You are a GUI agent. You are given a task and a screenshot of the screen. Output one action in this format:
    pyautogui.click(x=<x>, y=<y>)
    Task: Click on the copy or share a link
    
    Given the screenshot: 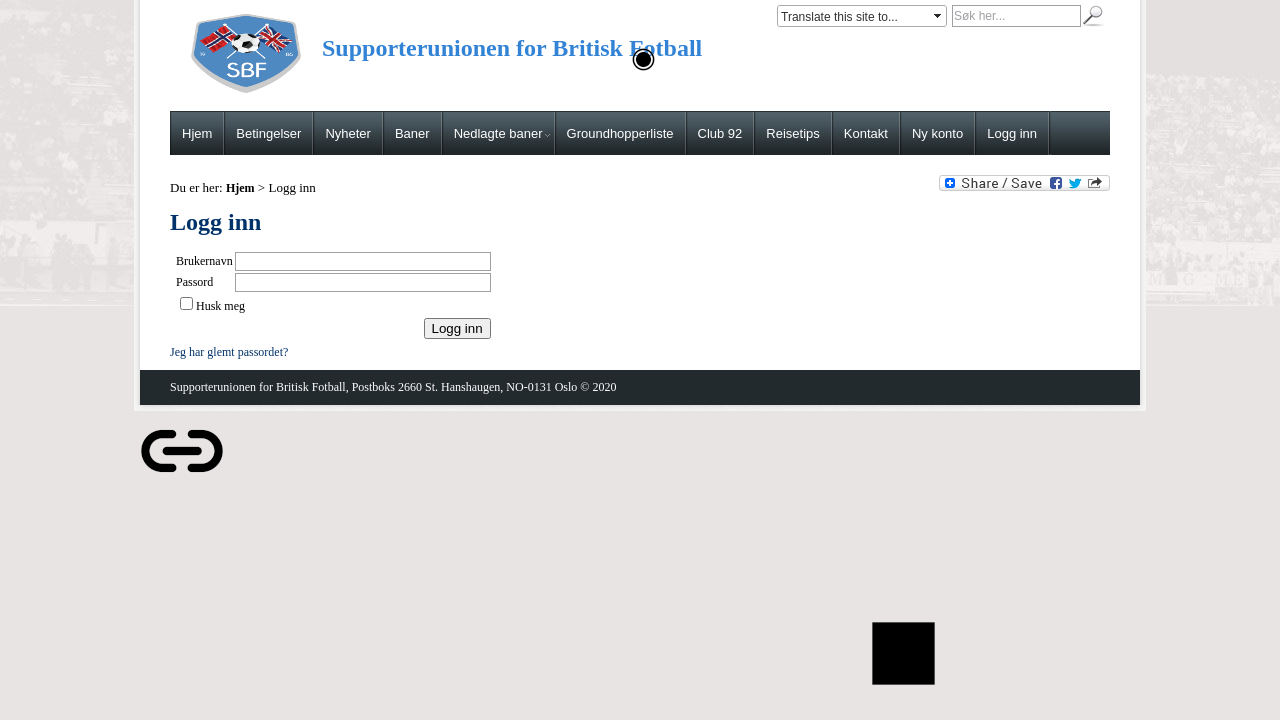 What is the action you would take?
    pyautogui.click(x=182, y=451)
    